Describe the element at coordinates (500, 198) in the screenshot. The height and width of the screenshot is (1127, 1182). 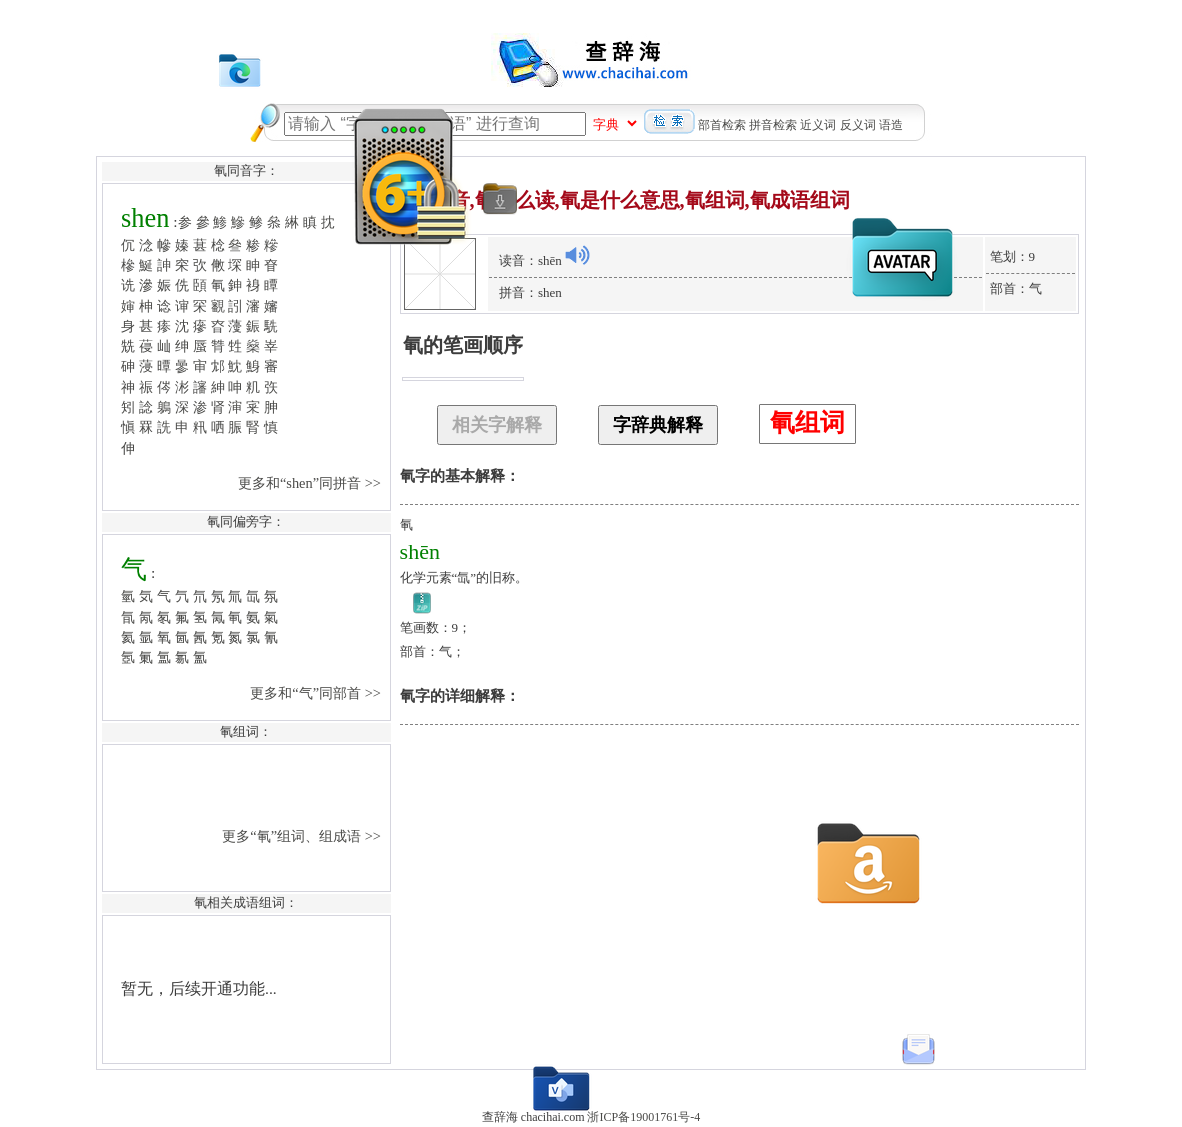
I see `access your downloads folder` at that location.